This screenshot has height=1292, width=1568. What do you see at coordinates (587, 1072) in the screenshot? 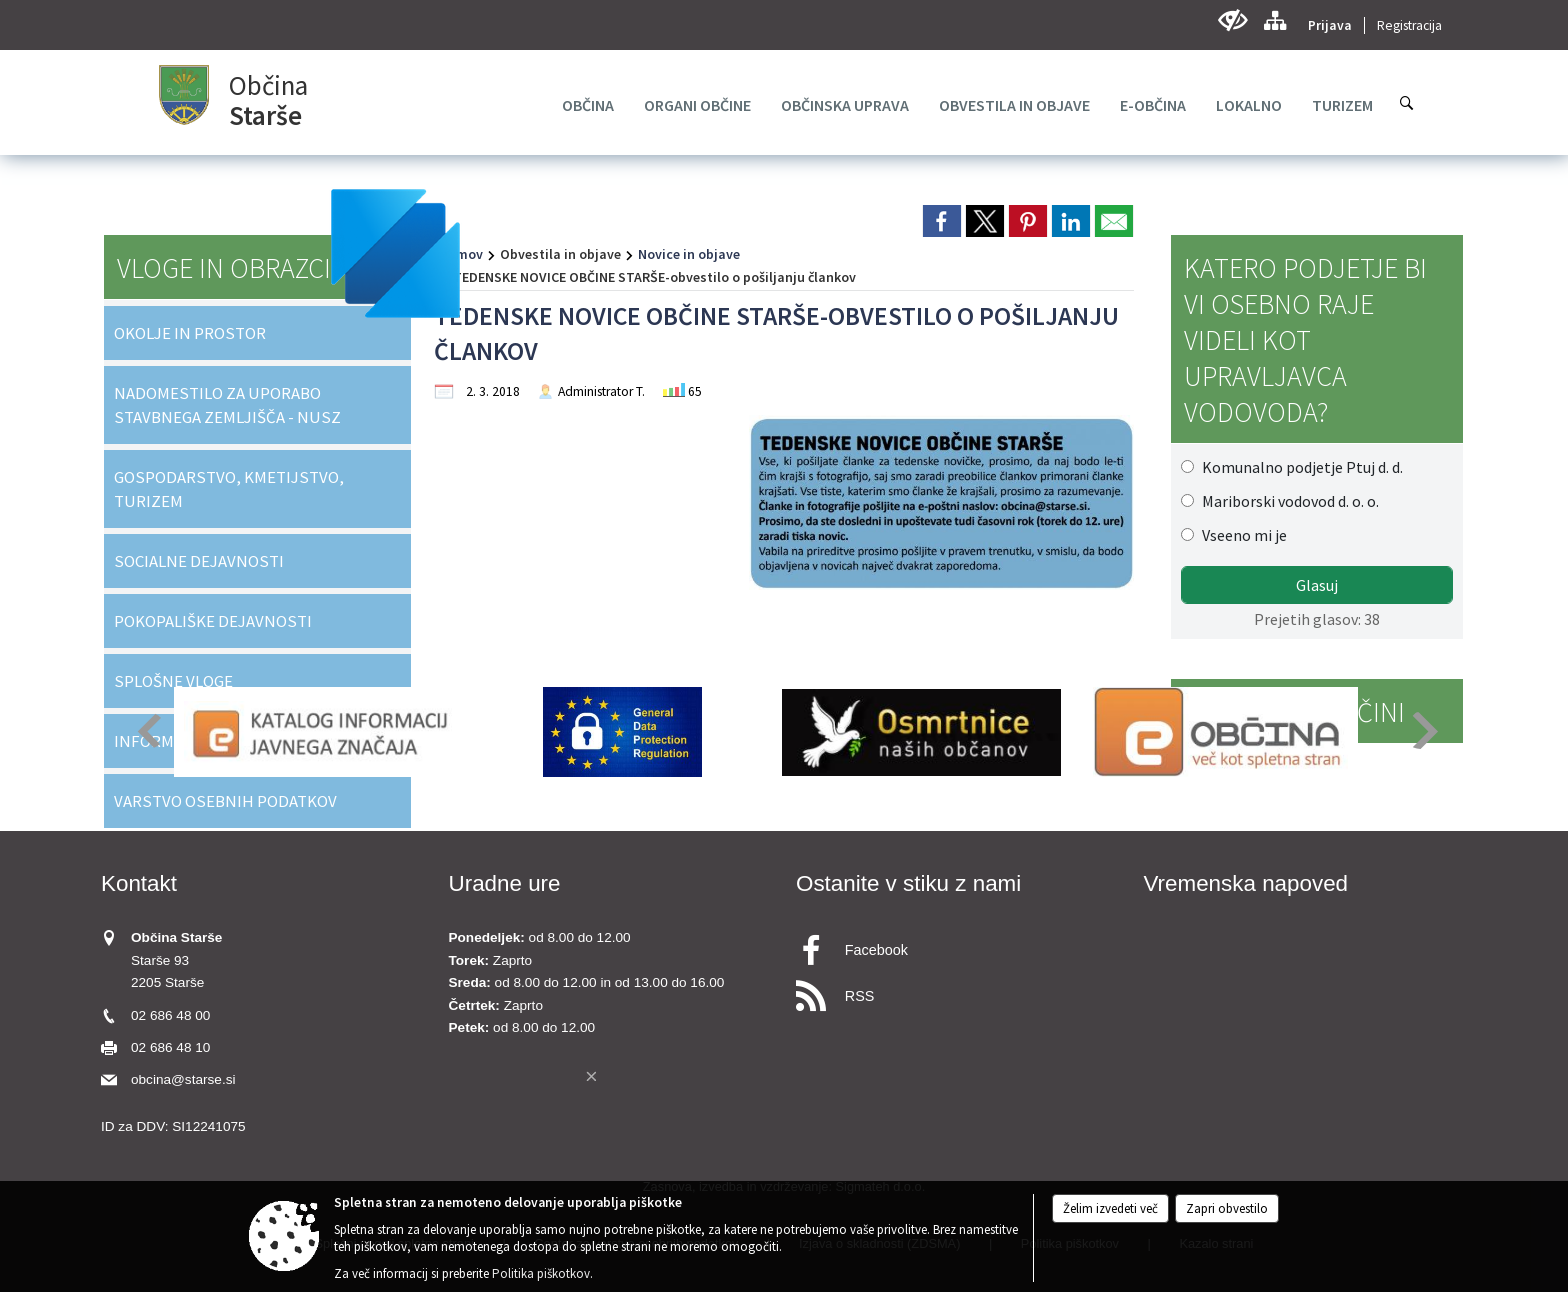
I see `delete or remove an item` at bounding box center [587, 1072].